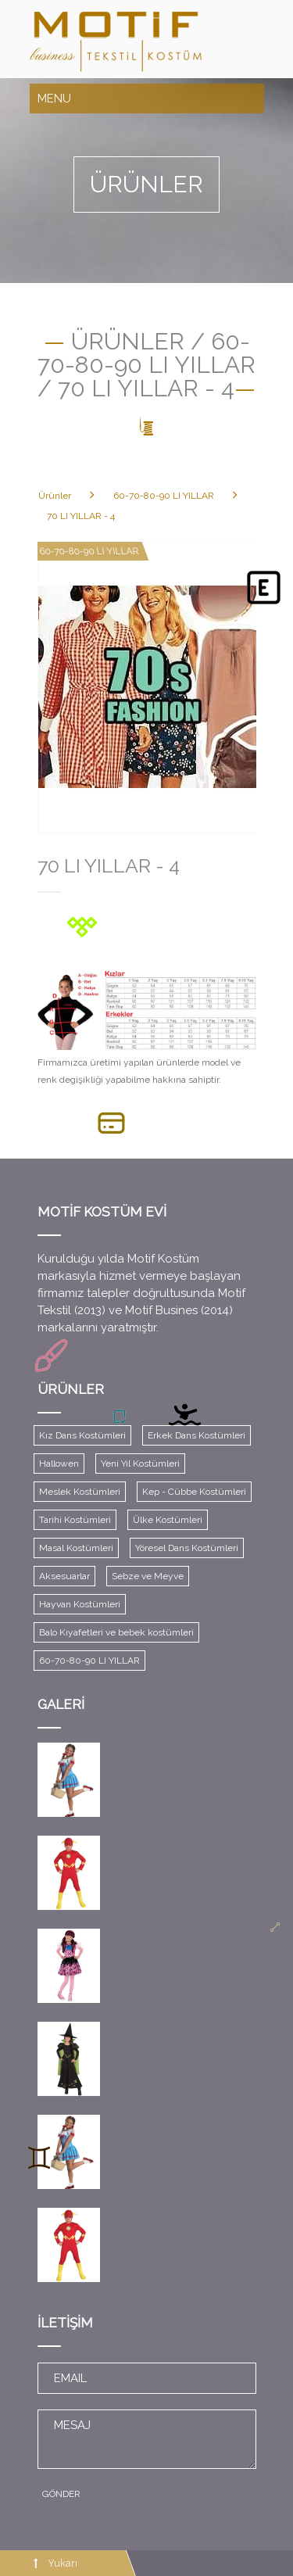  What do you see at coordinates (184, 1415) in the screenshot?
I see `indicates water safety or drowning hazard warning` at bounding box center [184, 1415].